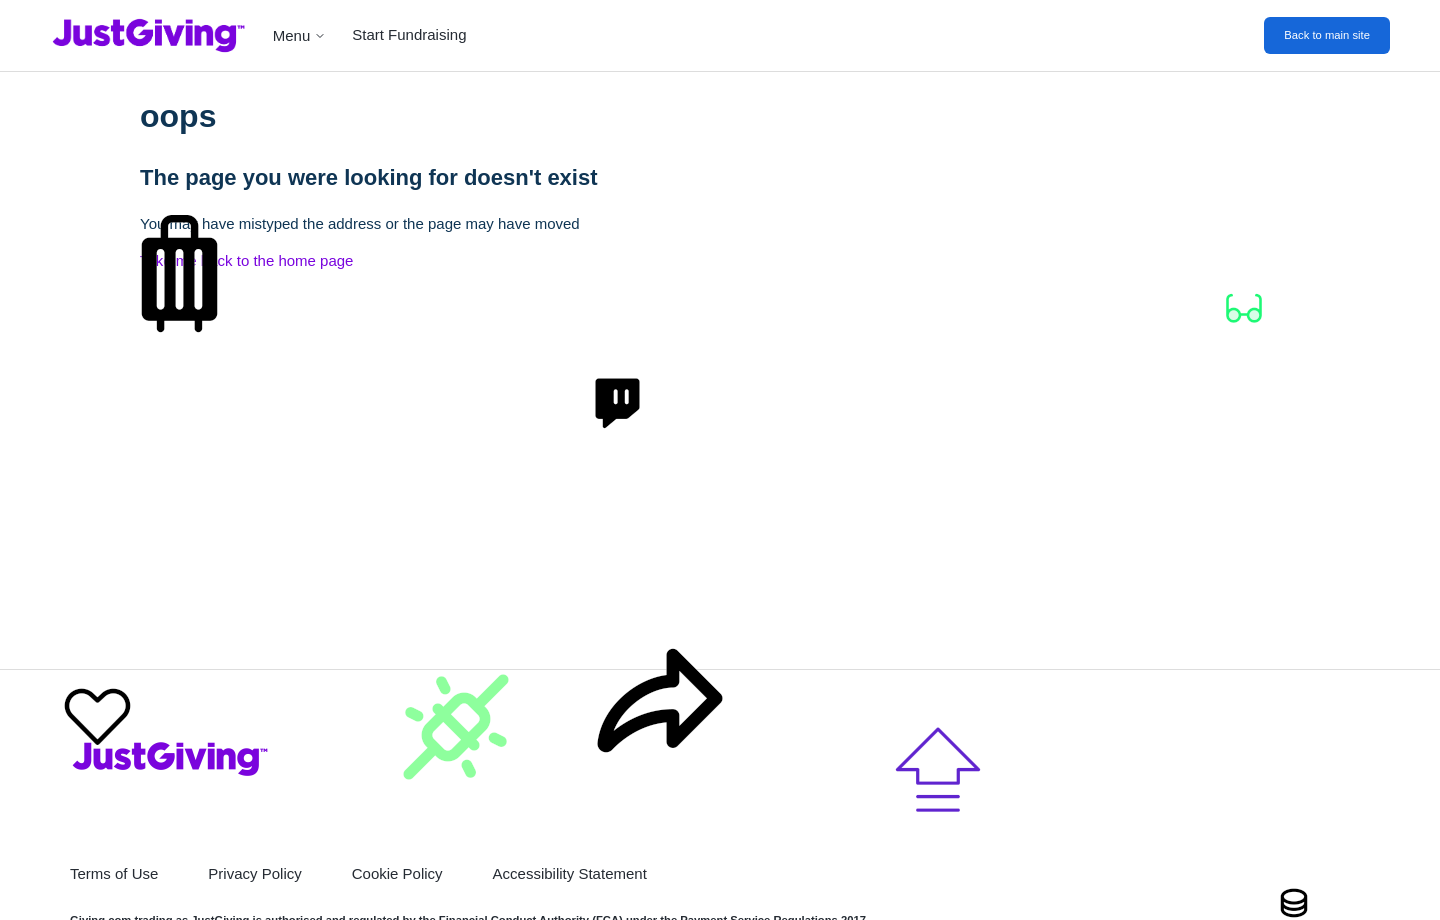  What do you see at coordinates (1294, 903) in the screenshot?
I see `access database or data storage` at bounding box center [1294, 903].